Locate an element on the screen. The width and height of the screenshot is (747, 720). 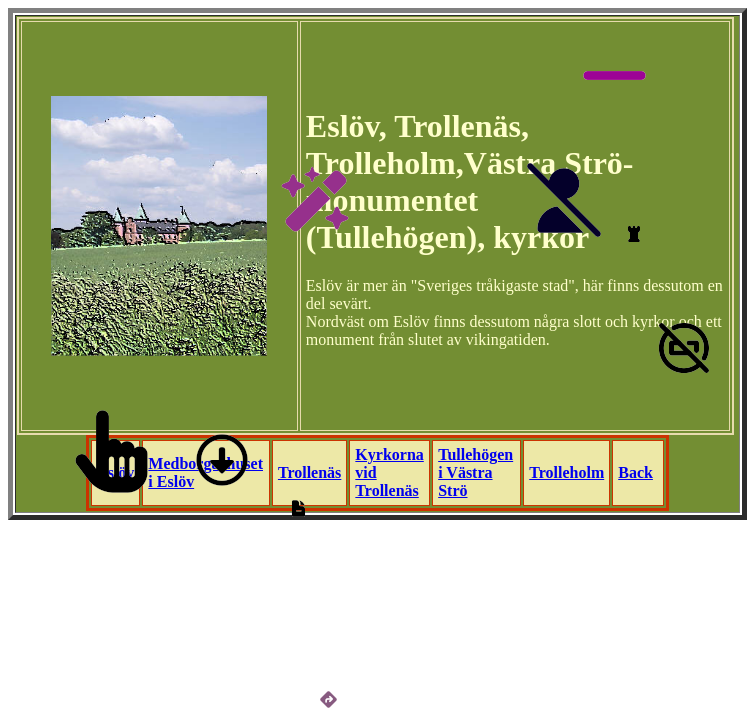
access chess game or strategy features is located at coordinates (634, 234).